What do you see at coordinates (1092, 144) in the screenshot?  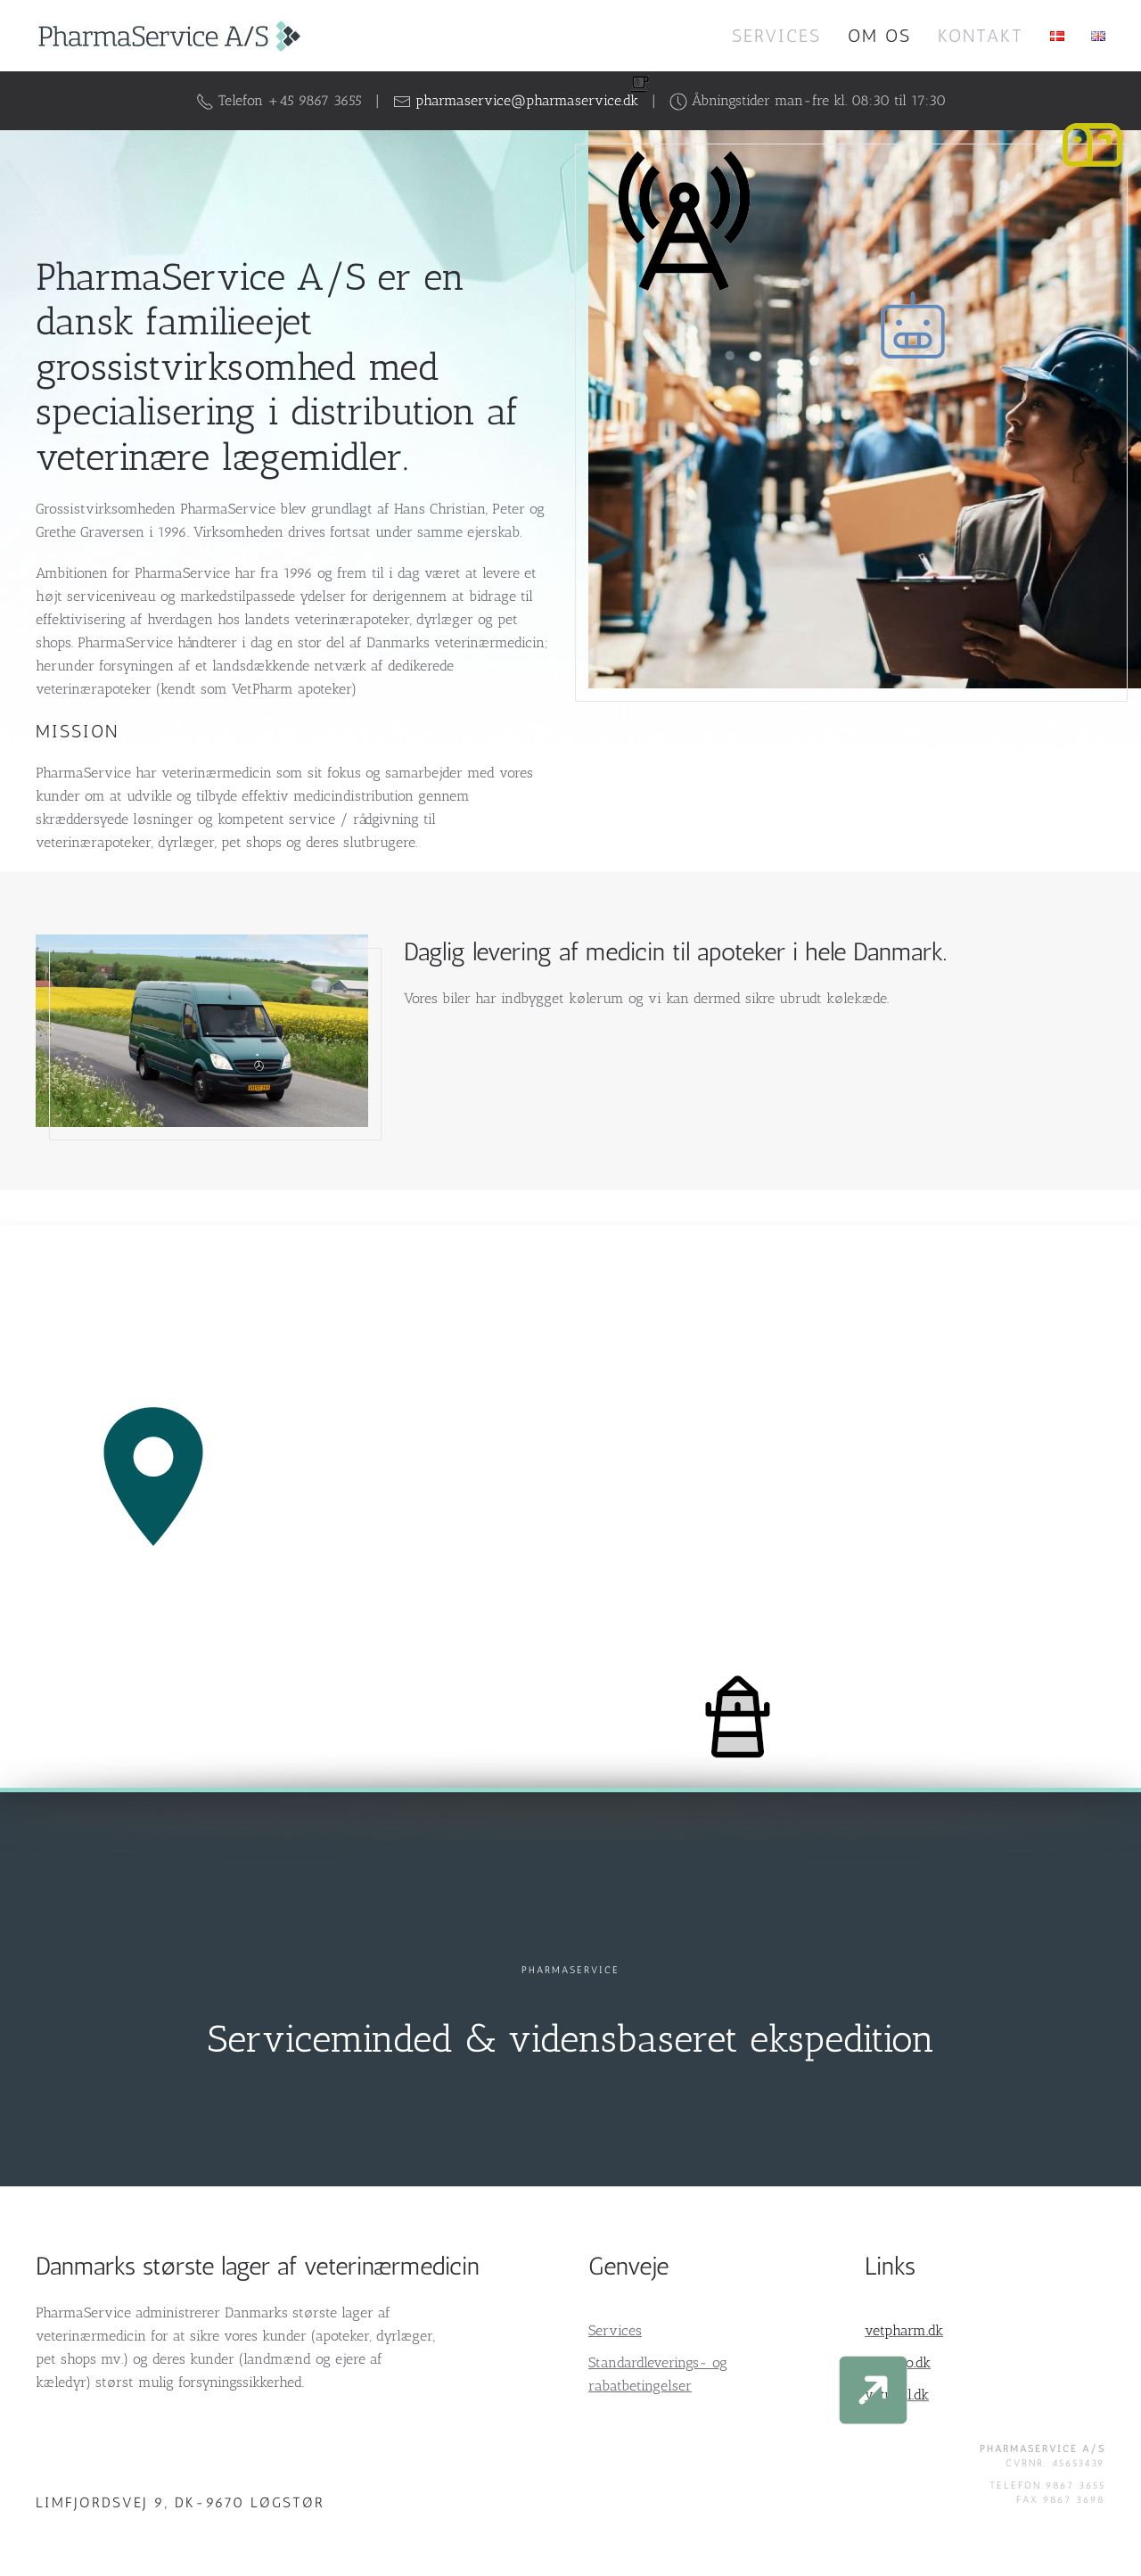 I see `access your mailbox or inbox` at bounding box center [1092, 144].